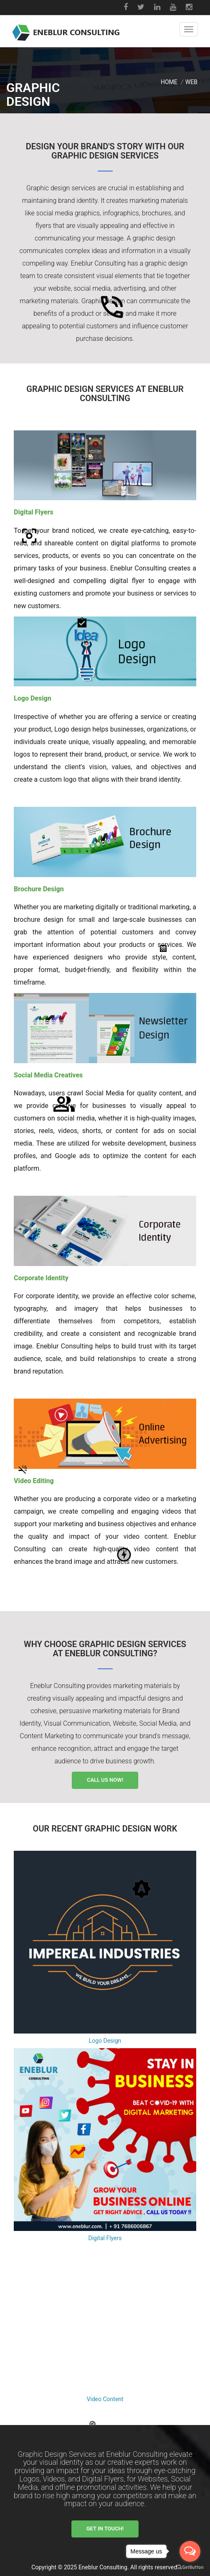  What do you see at coordinates (124, 1555) in the screenshot?
I see `indicates offline mode with cached content available` at bounding box center [124, 1555].